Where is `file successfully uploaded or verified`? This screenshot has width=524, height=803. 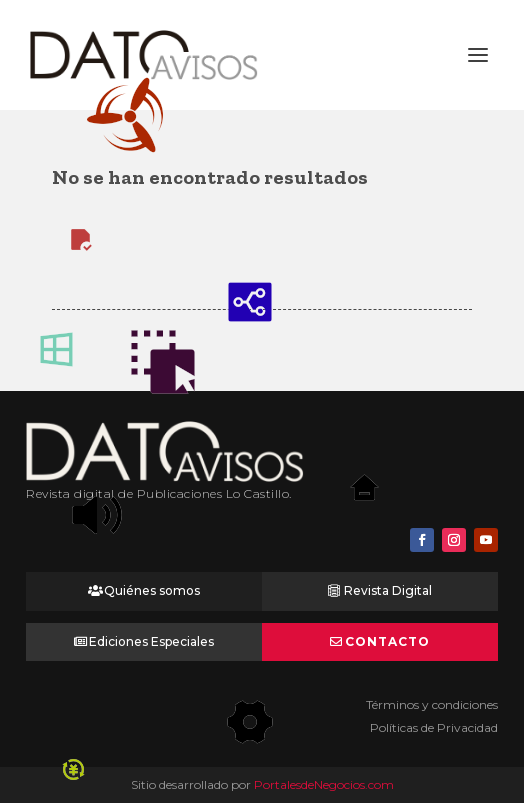
file successfully uploaded or verified is located at coordinates (80, 239).